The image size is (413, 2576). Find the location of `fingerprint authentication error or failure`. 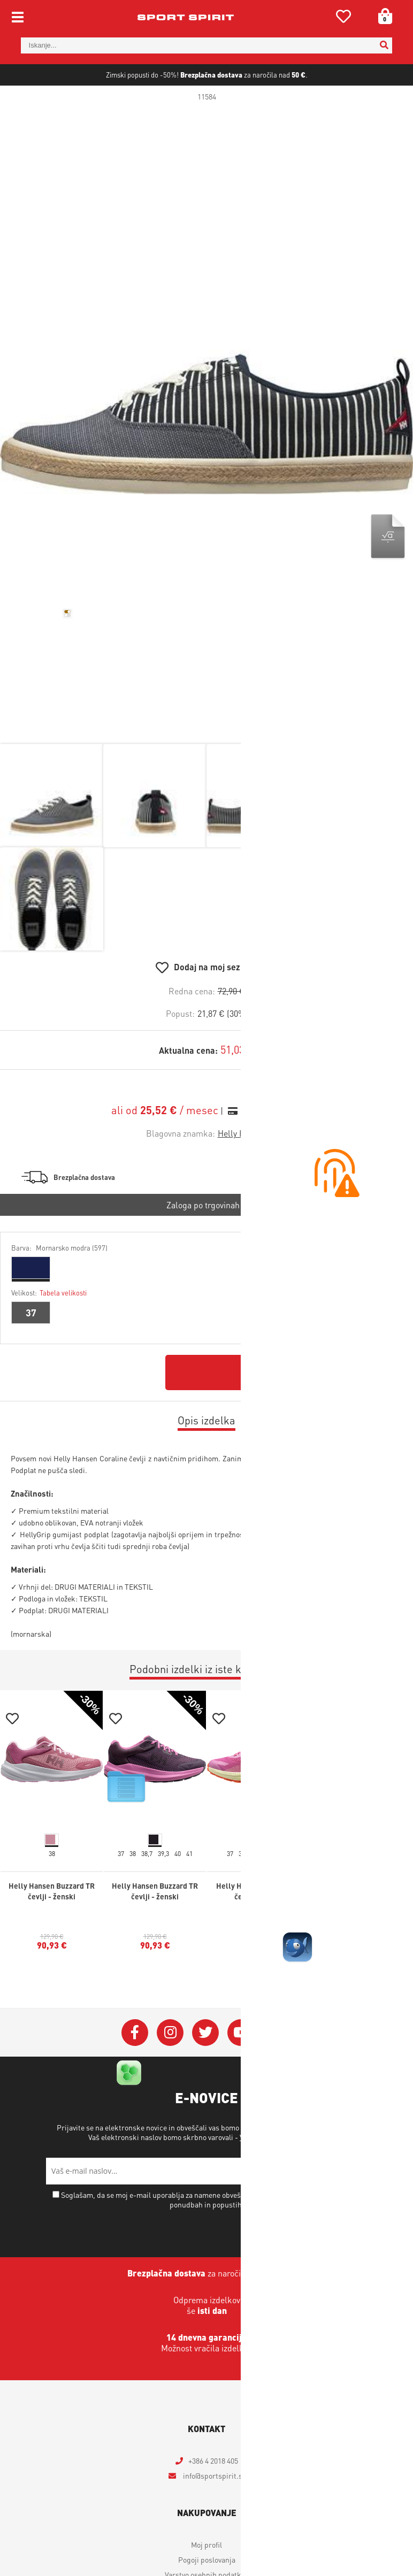

fingerprint authentication error or failure is located at coordinates (337, 1173).